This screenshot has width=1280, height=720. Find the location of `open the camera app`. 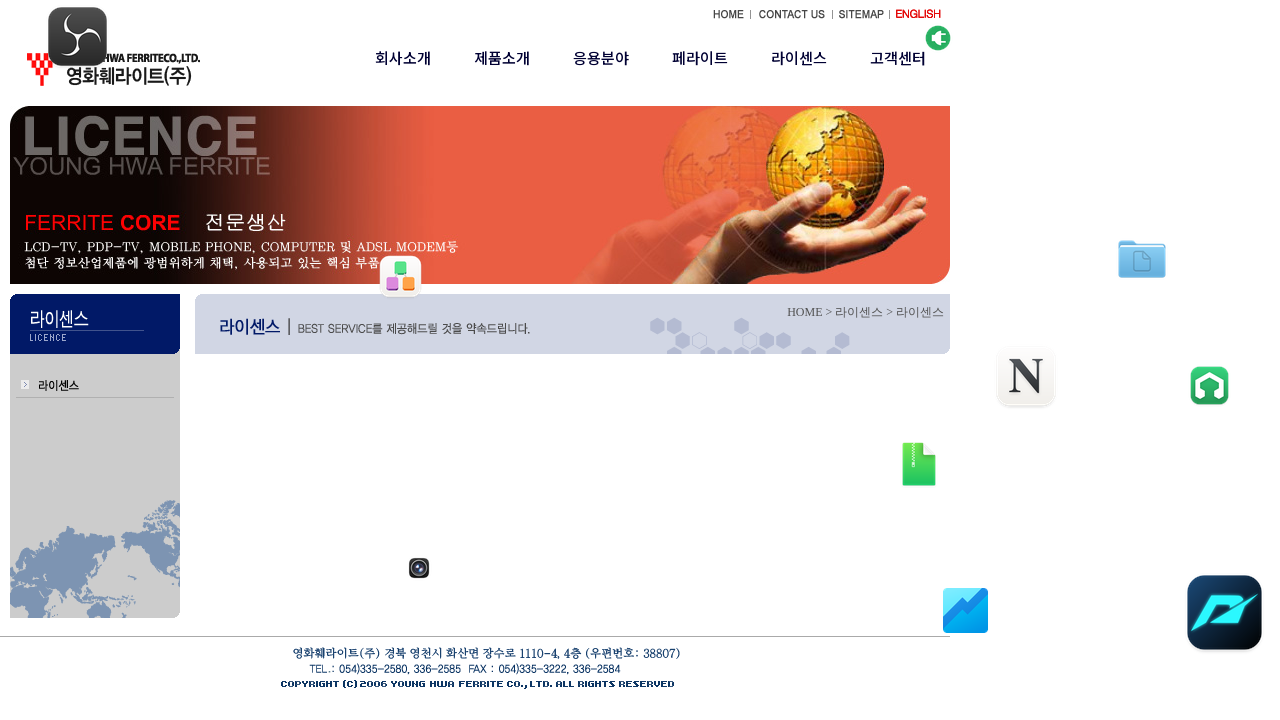

open the camera app is located at coordinates (419, 568).